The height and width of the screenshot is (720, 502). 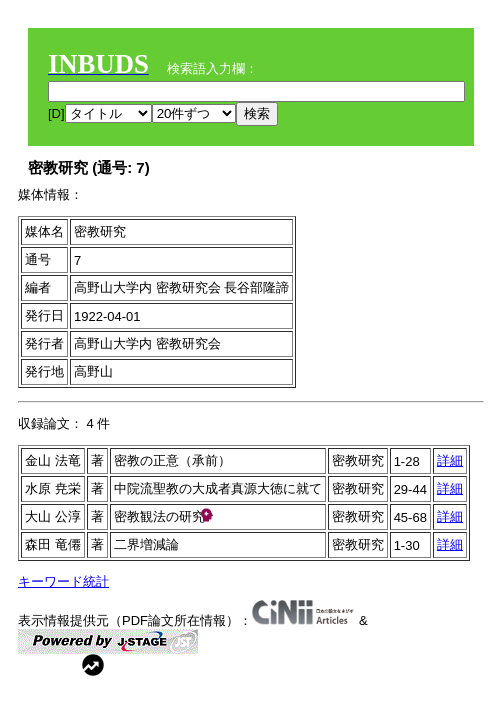 I want to click on view fund performance or investment growth, so click(x=93, y=665).